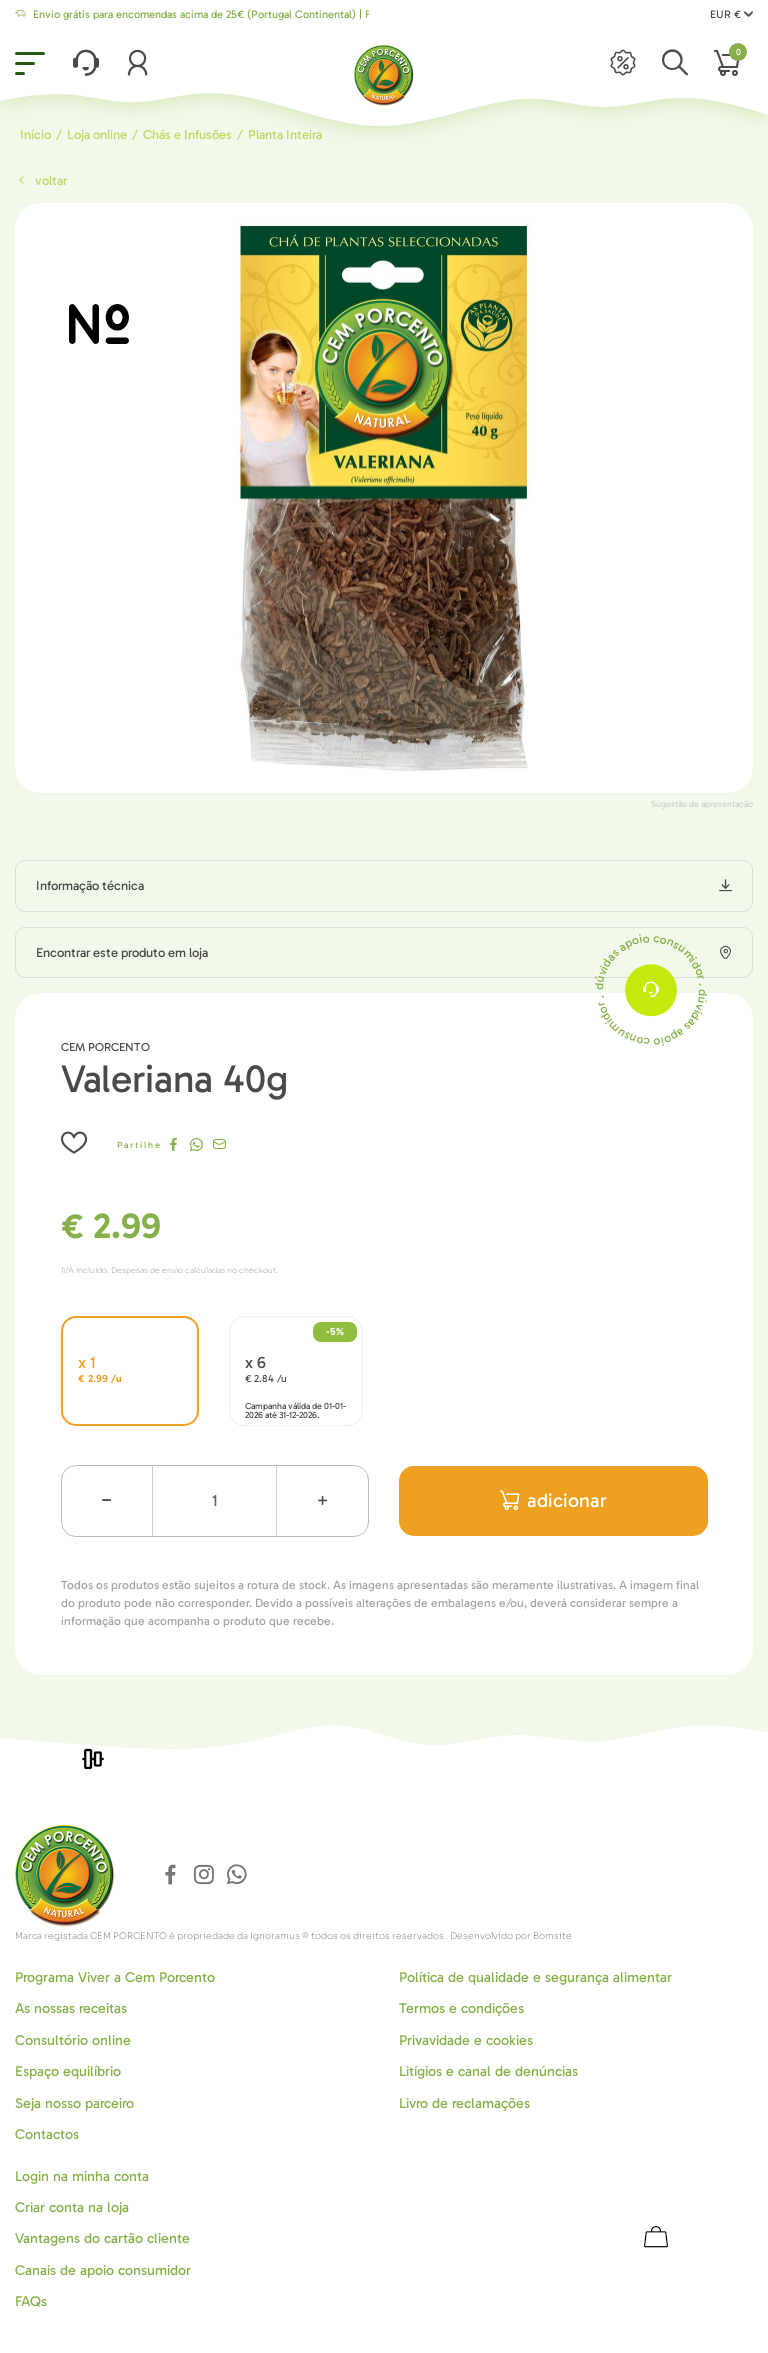 The width and height of the screenshot is (768, 2353). Describe the element at coordinates (99, 324) in the screenshot. I see `insert a number or numero symbol` at that location.